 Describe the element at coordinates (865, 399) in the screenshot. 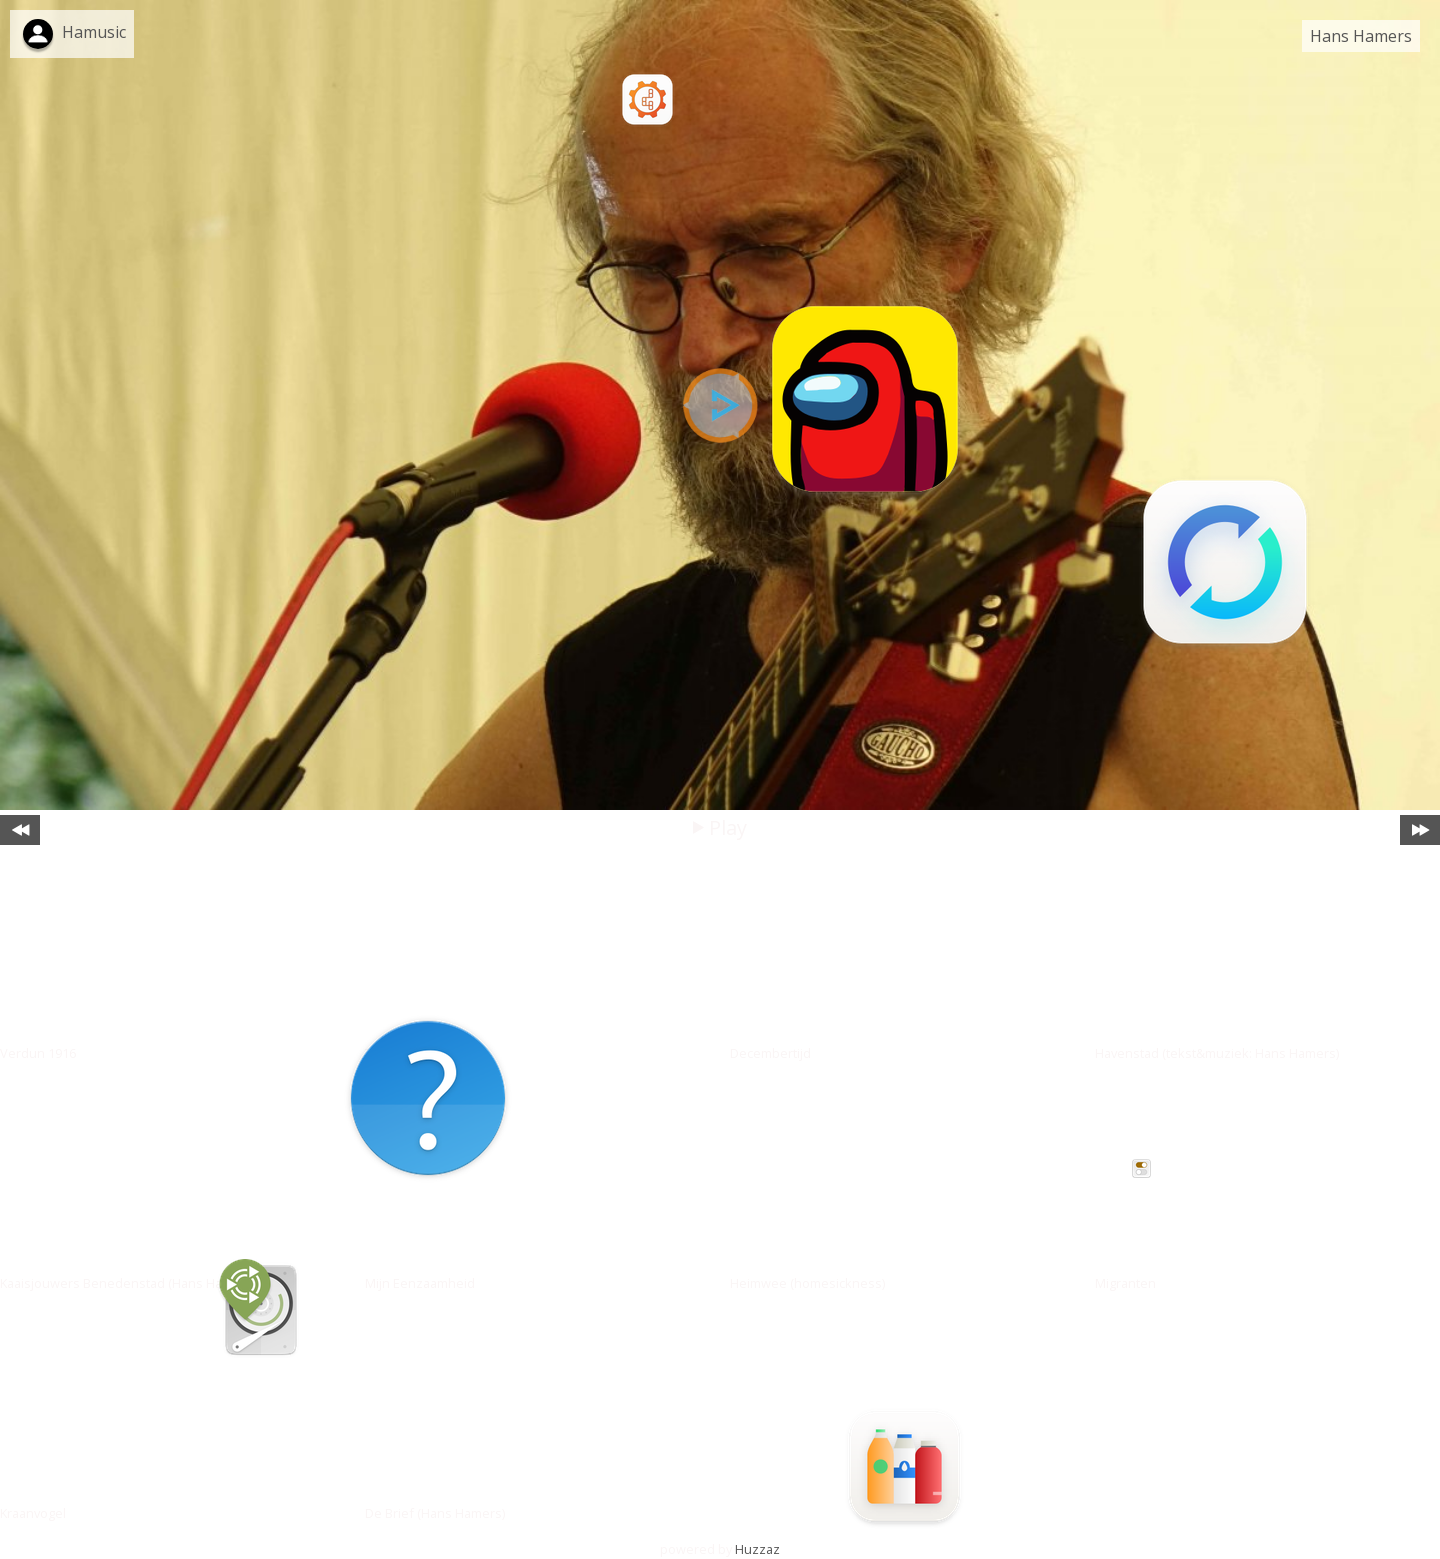

I see `launch Among Us game` at that location.